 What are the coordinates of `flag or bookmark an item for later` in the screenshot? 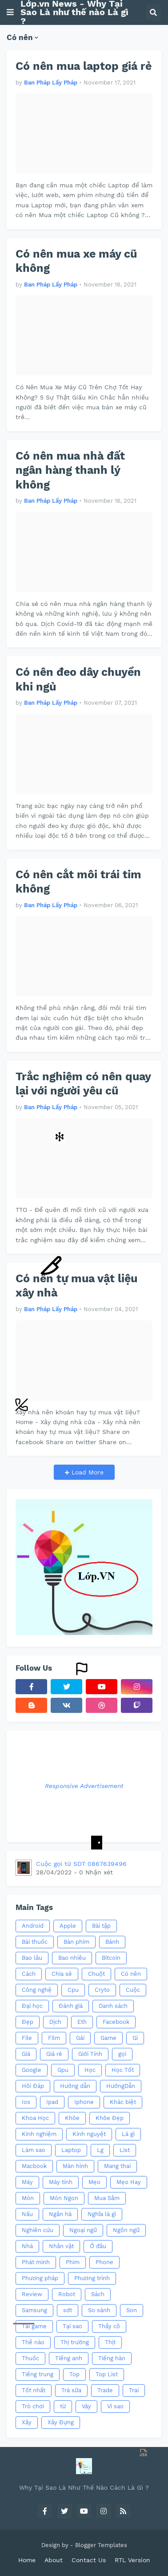 It's located at (82, 1669).